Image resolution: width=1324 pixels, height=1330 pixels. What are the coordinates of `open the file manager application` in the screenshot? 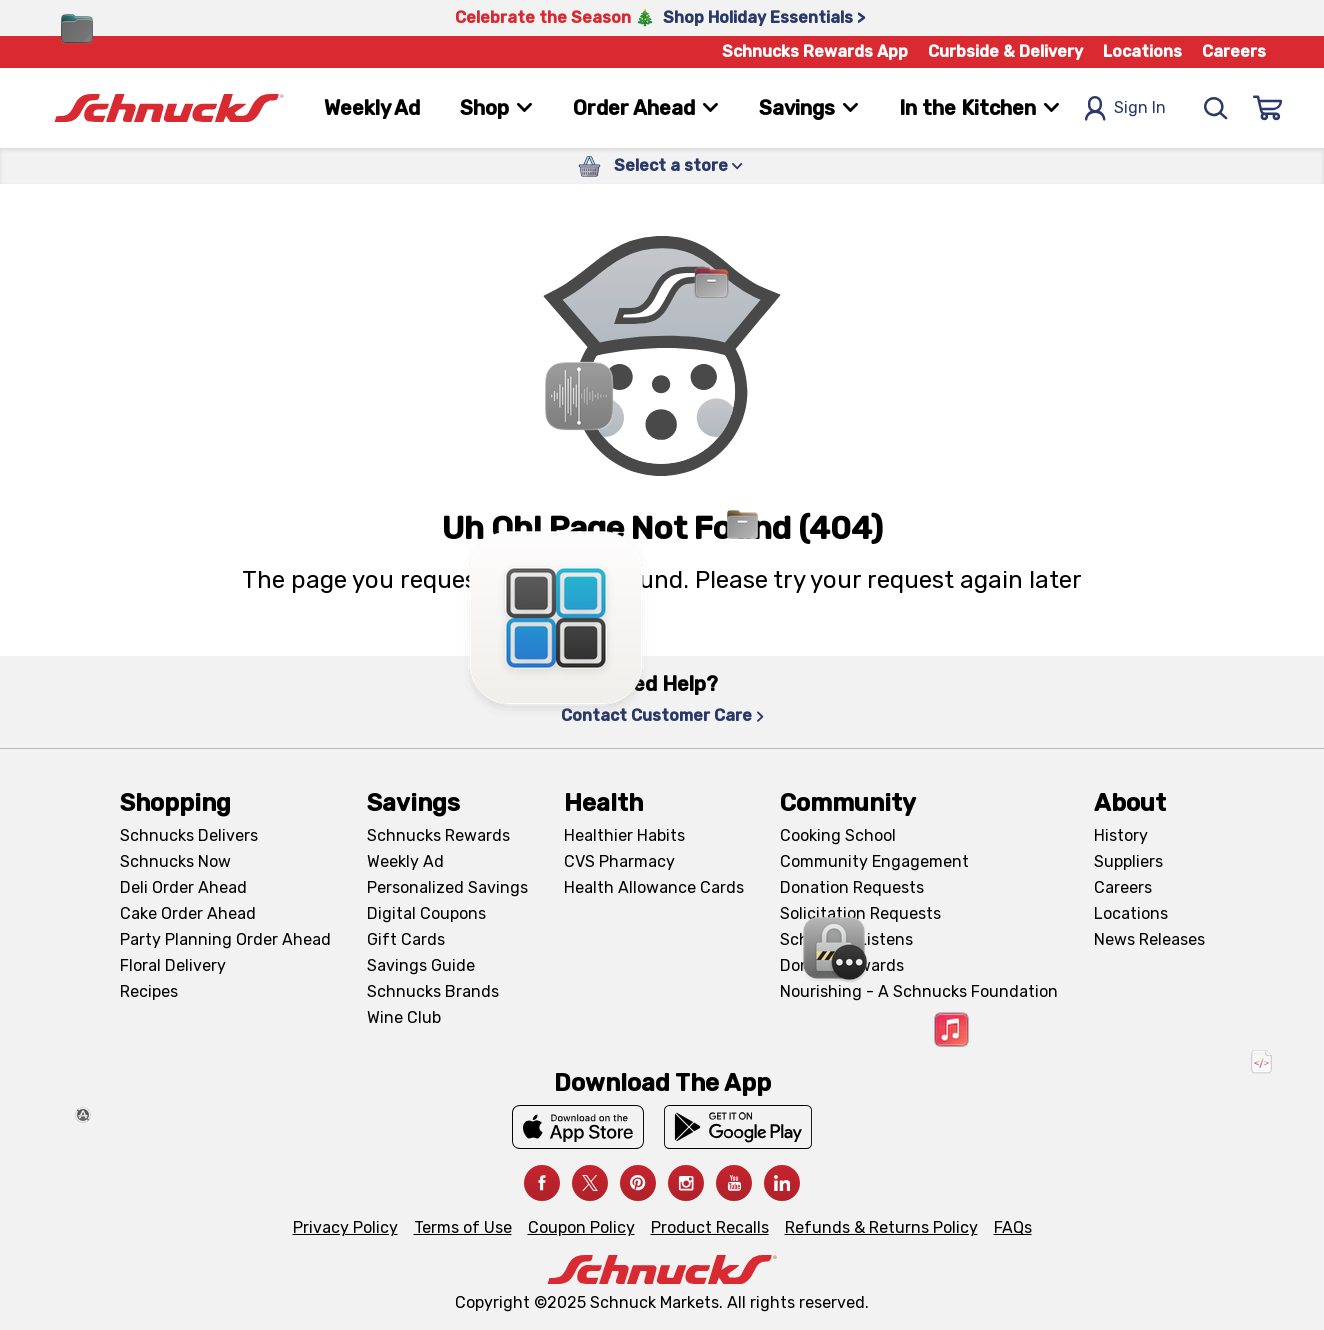 It's located at (742, 524).